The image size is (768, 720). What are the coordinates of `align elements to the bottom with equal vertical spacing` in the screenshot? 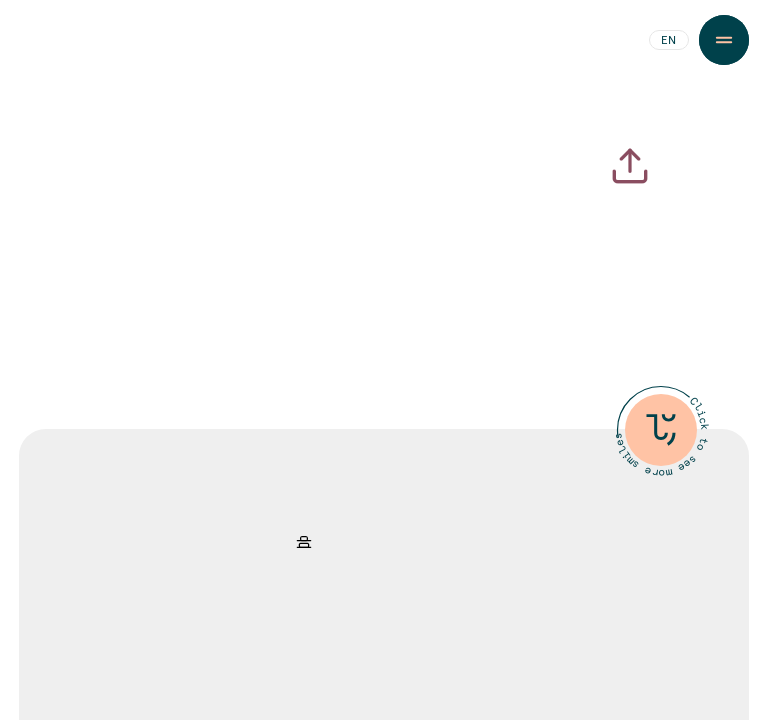 It's located at (304, 542).